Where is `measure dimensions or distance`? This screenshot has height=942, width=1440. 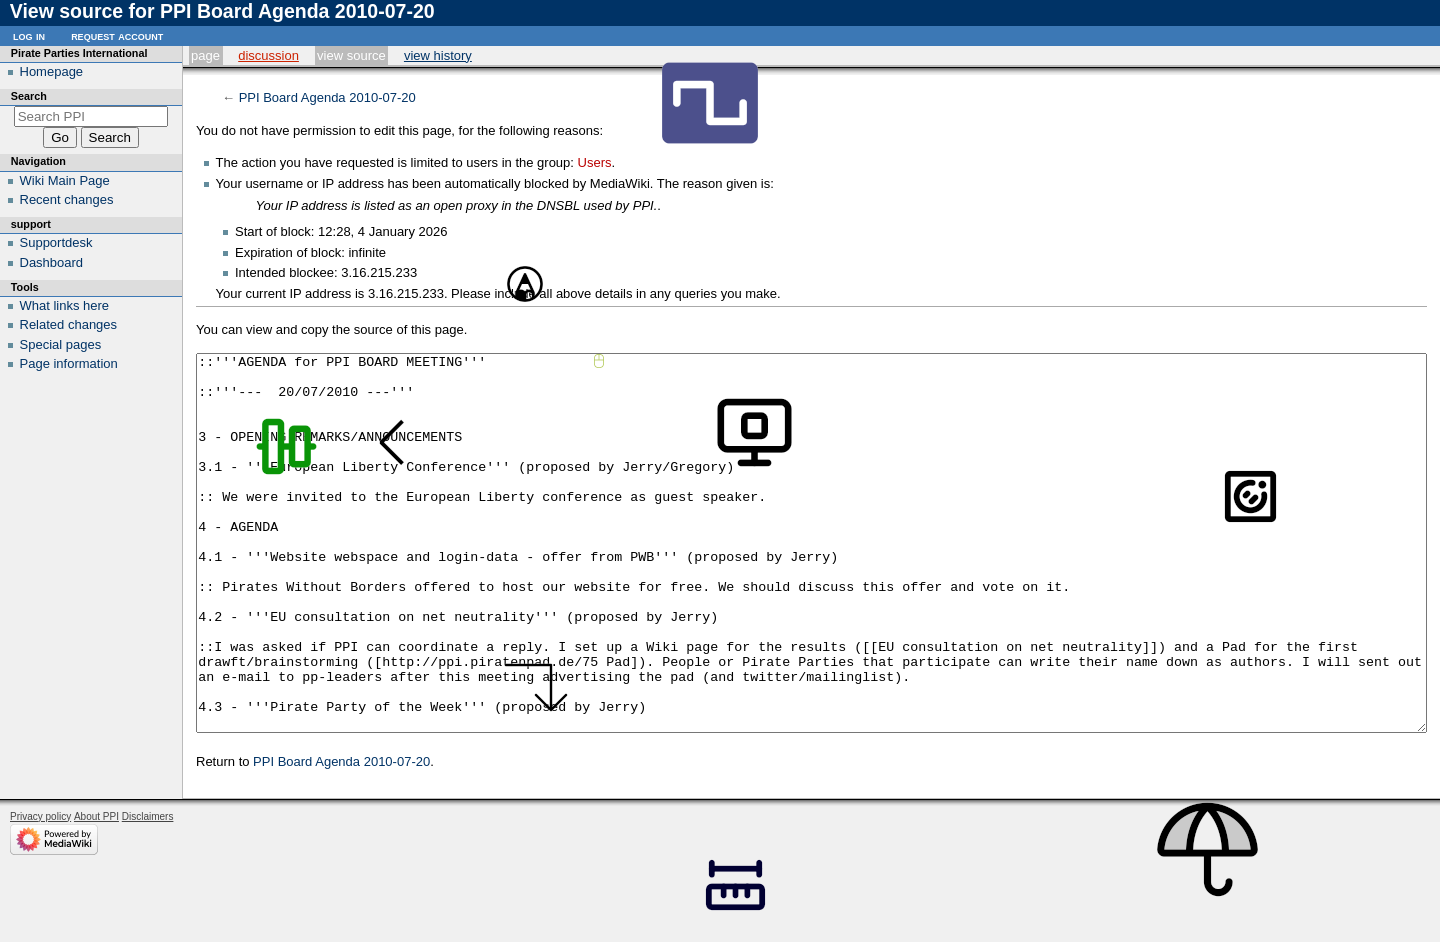
measure dimensions or distance is located at coordinates (735, 886).